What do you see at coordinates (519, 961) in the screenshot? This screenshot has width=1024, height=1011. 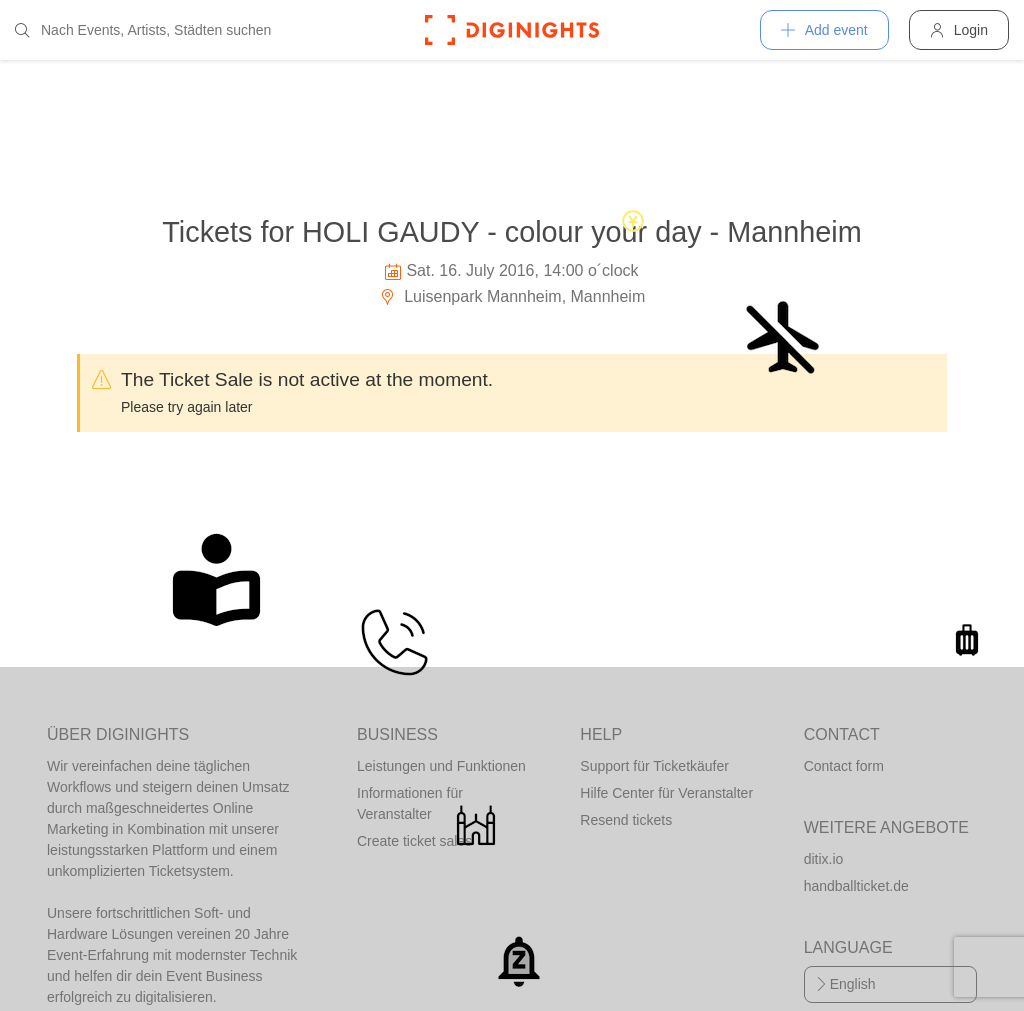 I see `notifications are currently snoozed` at bounding box center [519, 961].